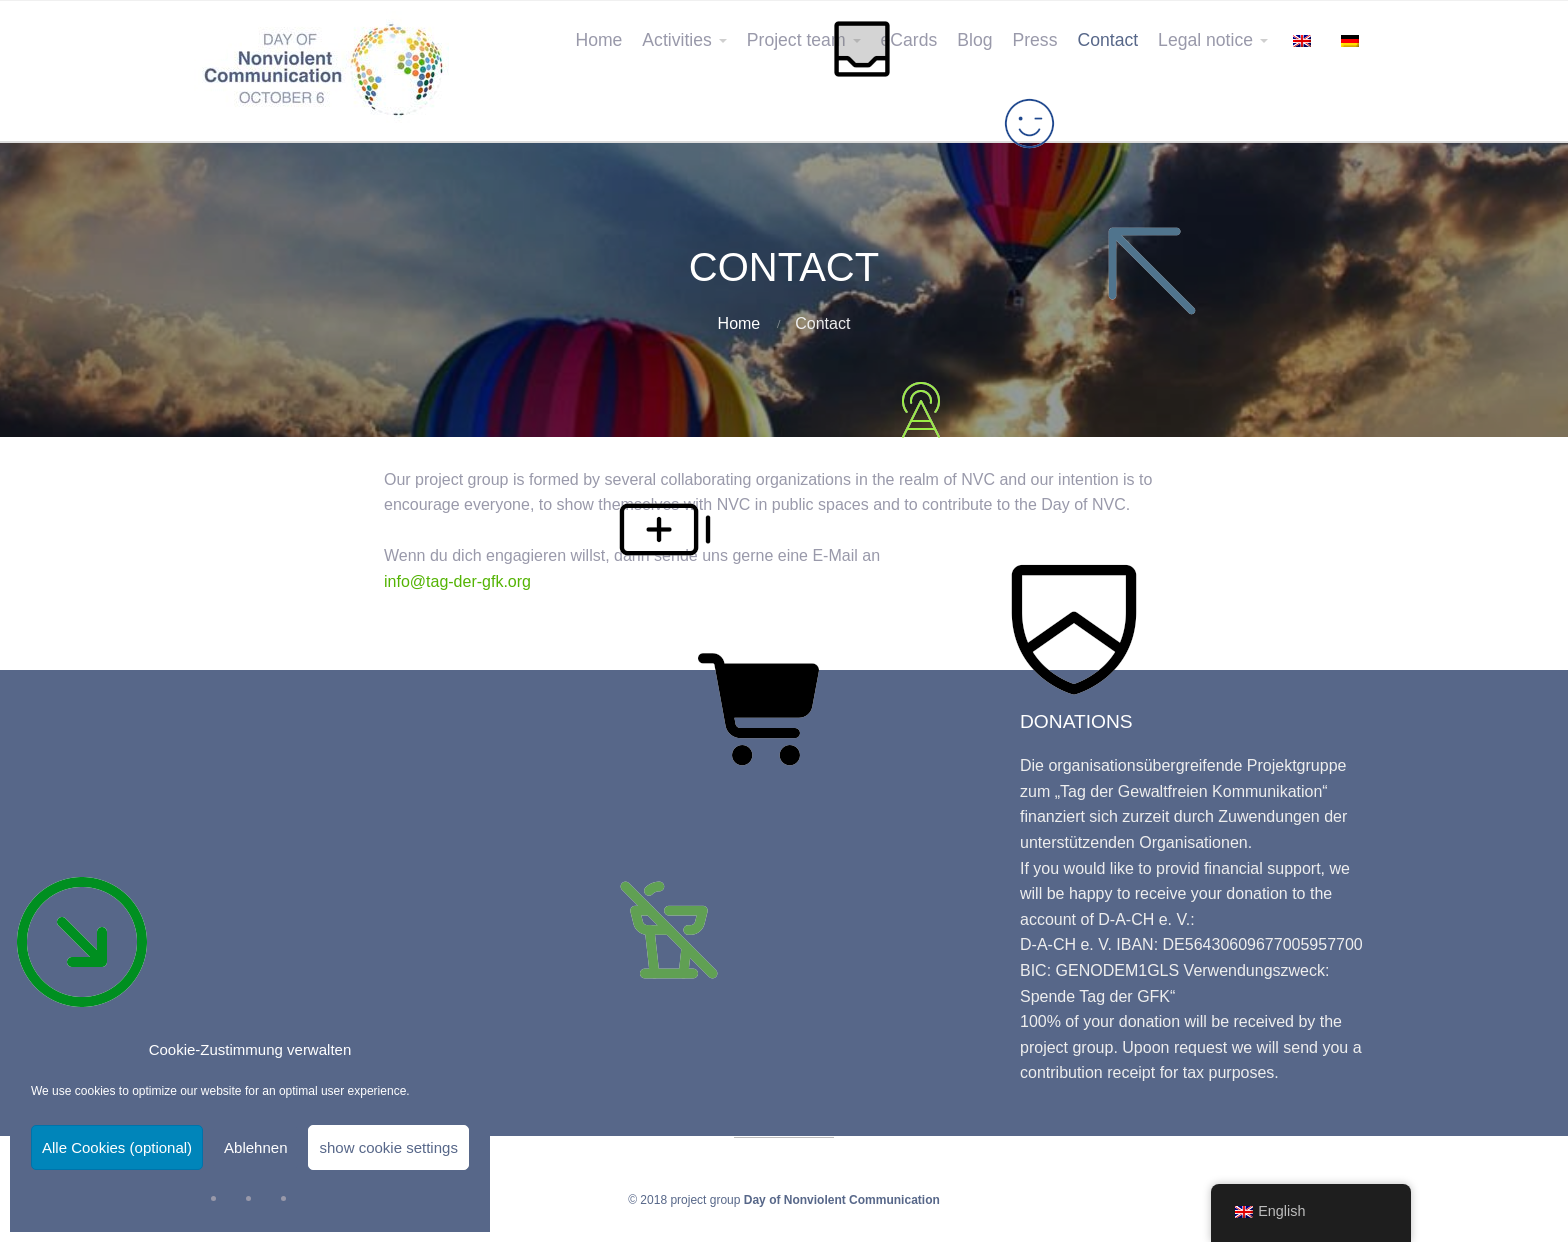 The width and height of the screenshot is (1568, 1242). I want to click on view your shopping cart, so click(766, 711).